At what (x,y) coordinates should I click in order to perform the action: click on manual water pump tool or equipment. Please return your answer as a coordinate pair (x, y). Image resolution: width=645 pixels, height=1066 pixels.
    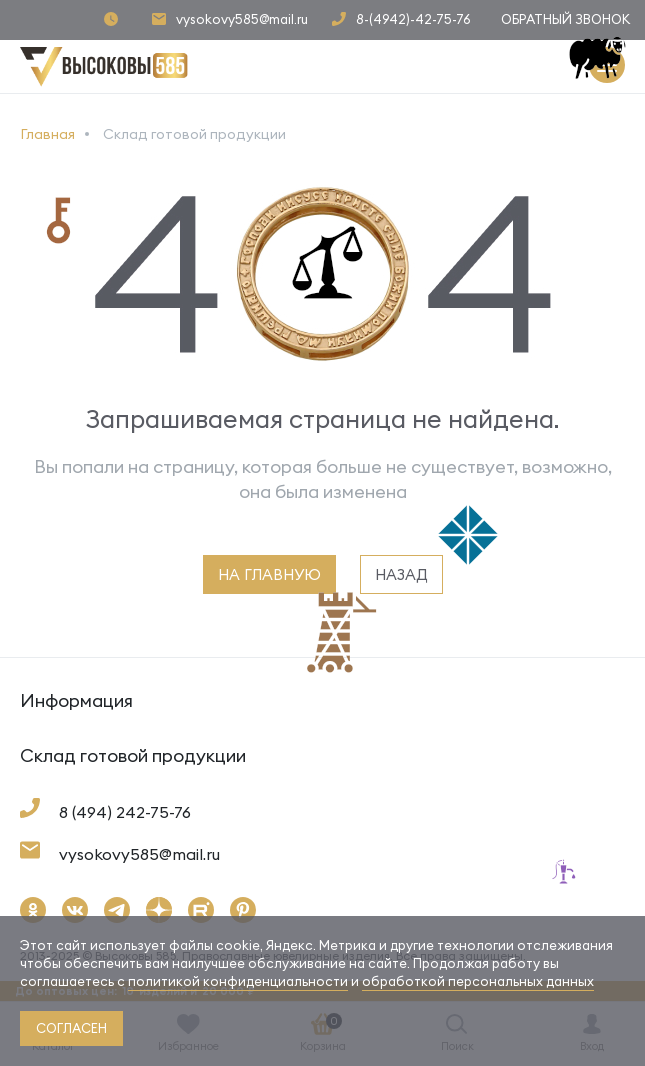
    Looking at the image, I should click on (563, 871).